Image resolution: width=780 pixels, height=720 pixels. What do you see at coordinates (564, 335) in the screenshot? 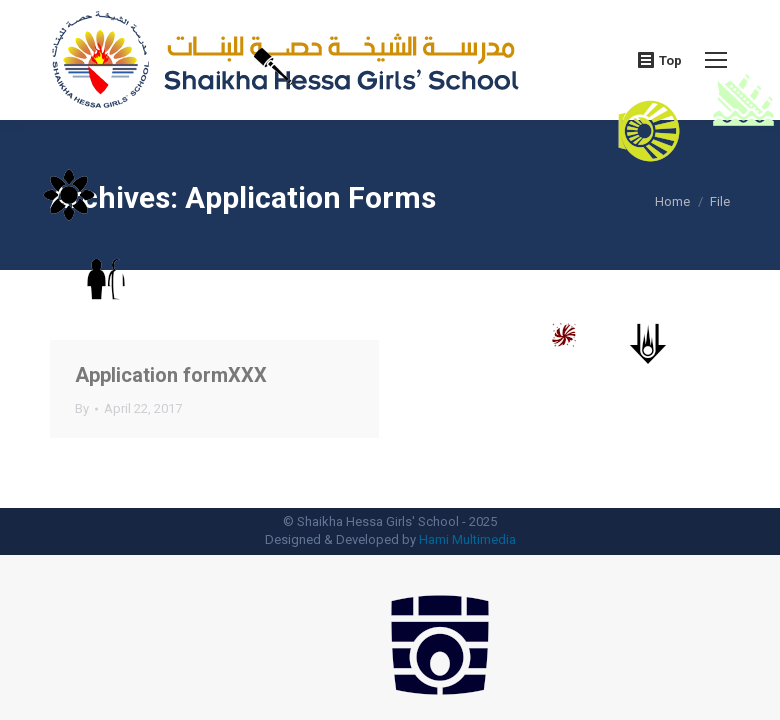
I see `access space or astronomy-themed content` at bounding box center [564, 335].